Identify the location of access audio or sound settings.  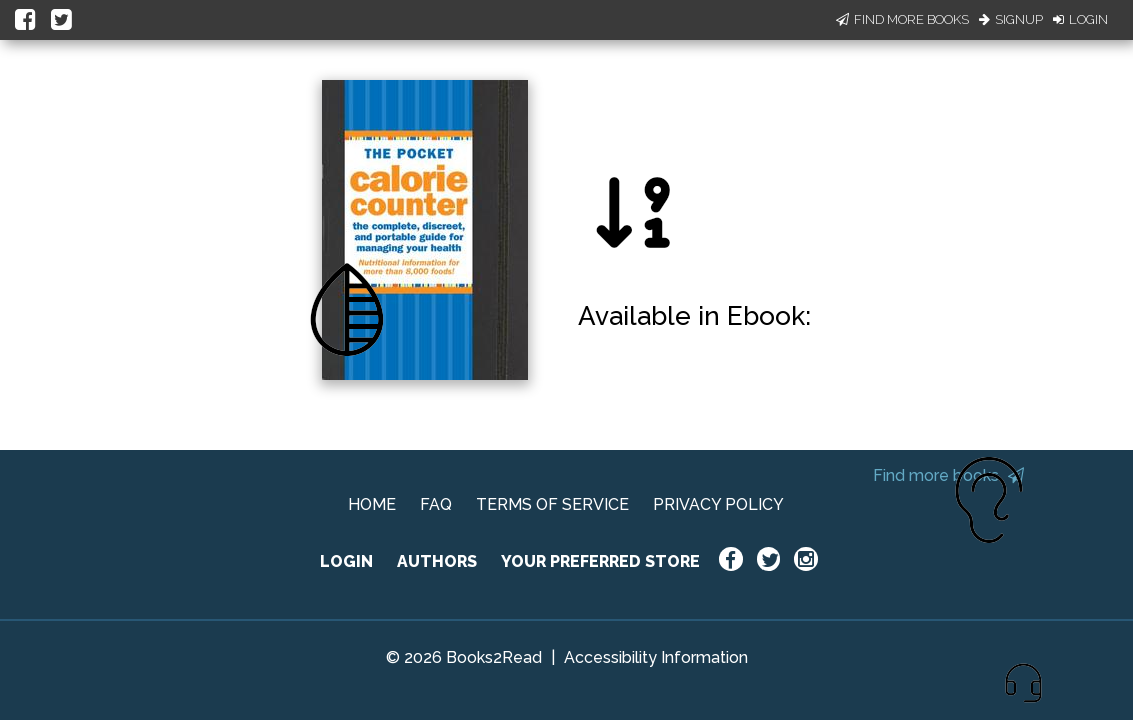
(989, 500).